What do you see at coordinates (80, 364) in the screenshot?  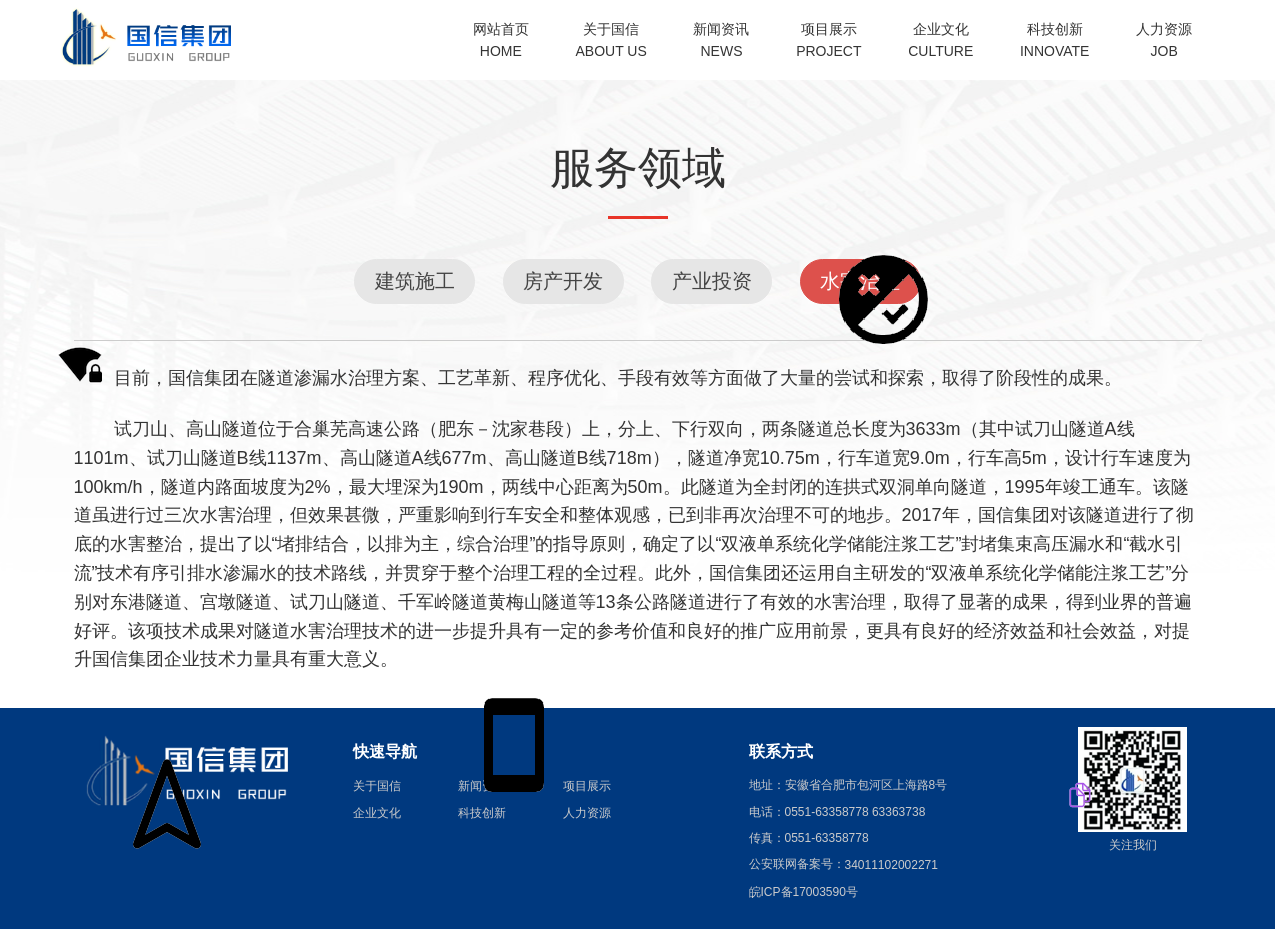 I see `connected to a secure wifi network` at bounding box center [80, 364].